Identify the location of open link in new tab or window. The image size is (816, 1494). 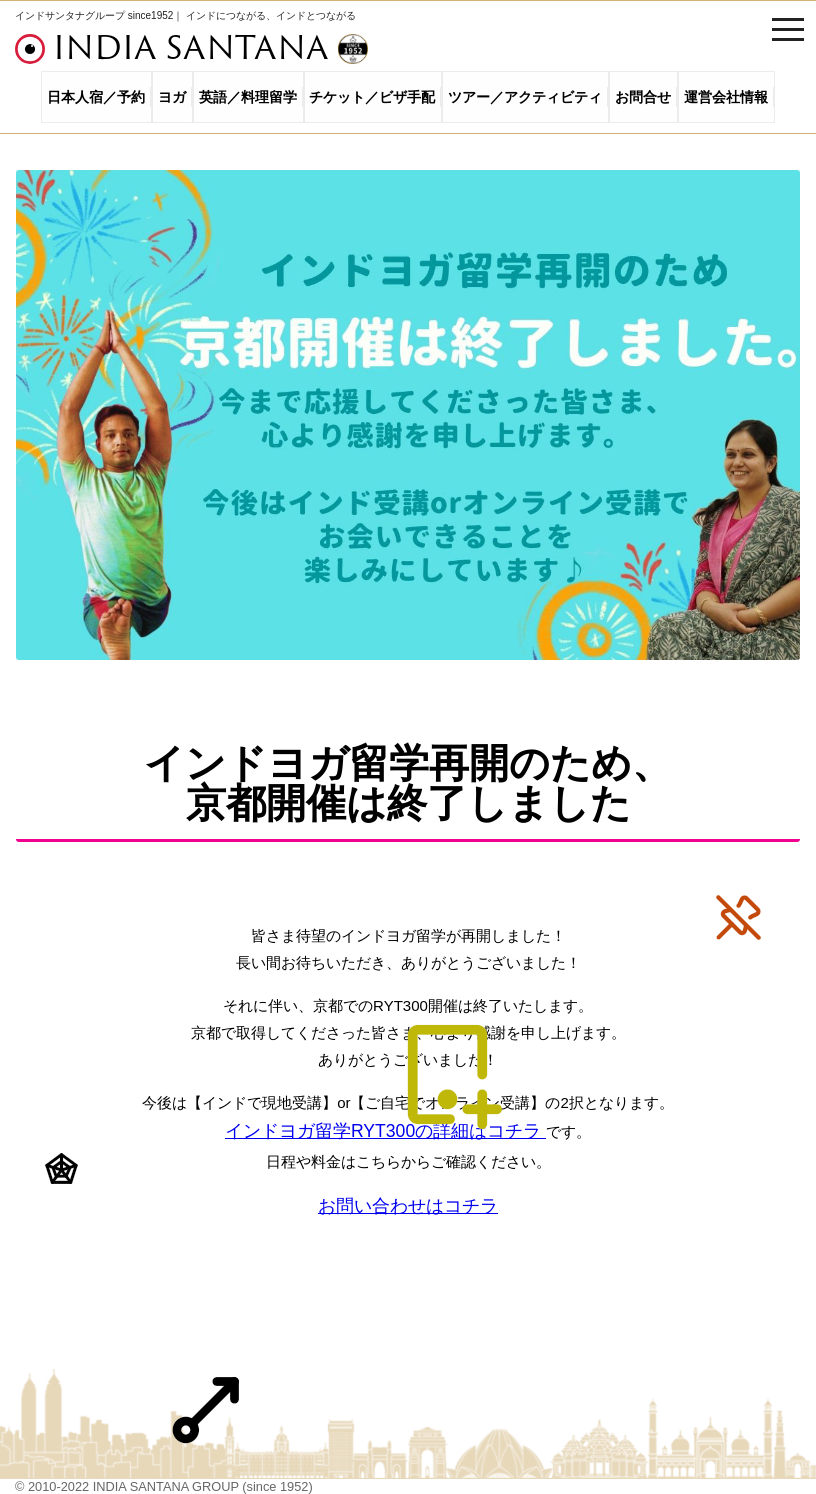
(208, 1408).